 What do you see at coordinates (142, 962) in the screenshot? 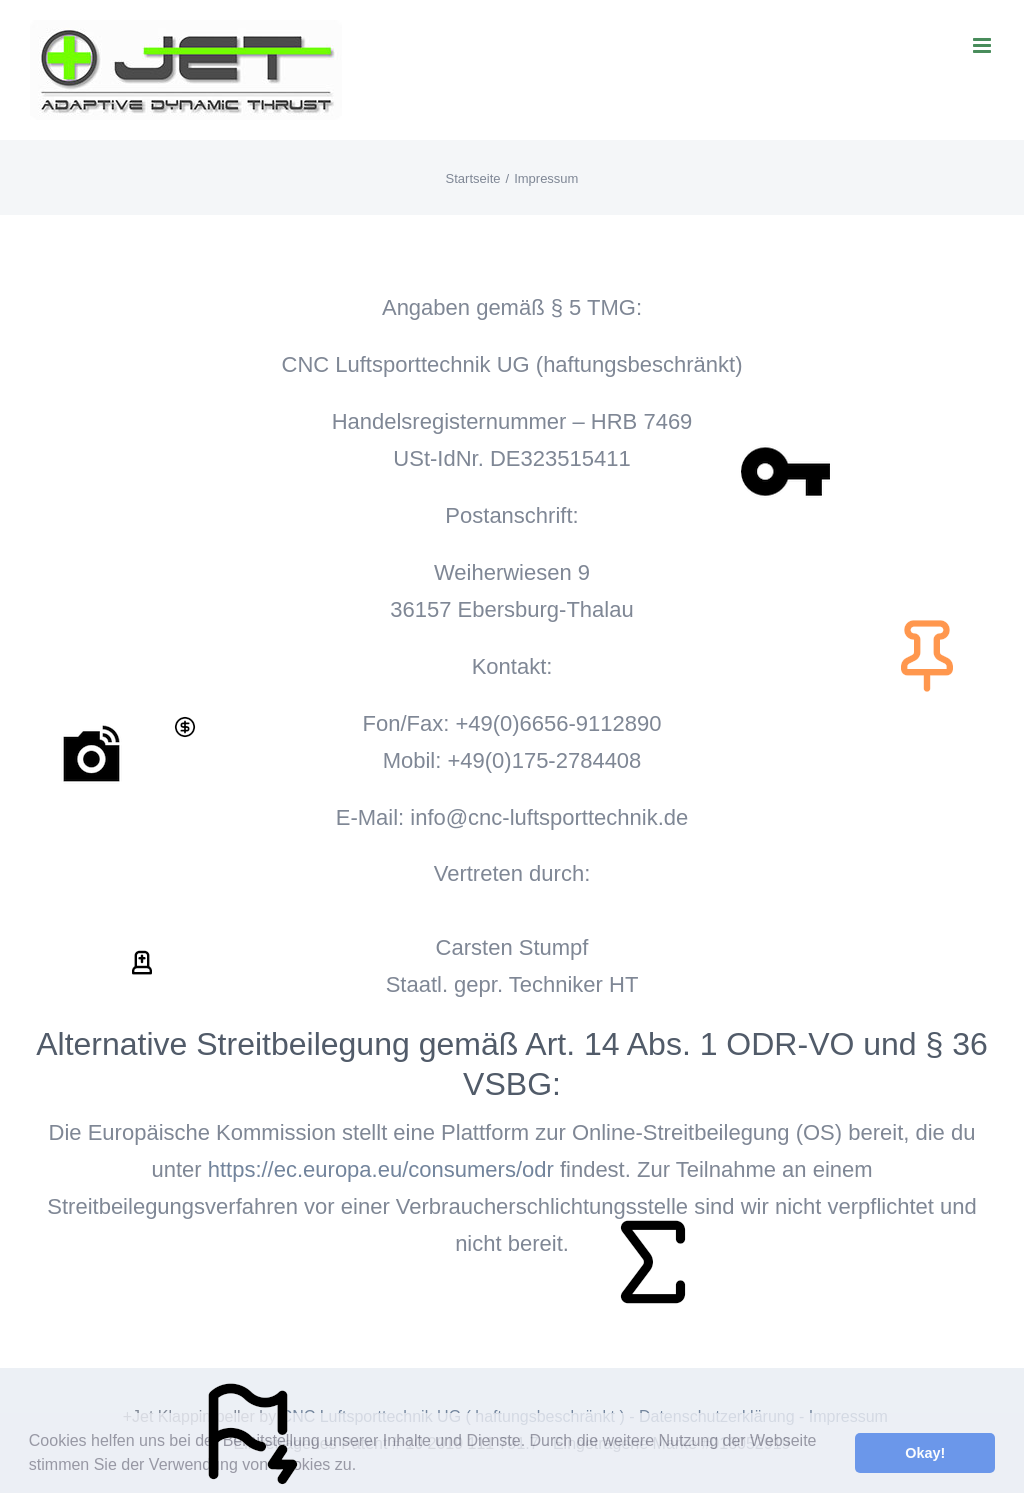
I see `indicates a memorial or cemetery location` at bounding box center [142, 962].